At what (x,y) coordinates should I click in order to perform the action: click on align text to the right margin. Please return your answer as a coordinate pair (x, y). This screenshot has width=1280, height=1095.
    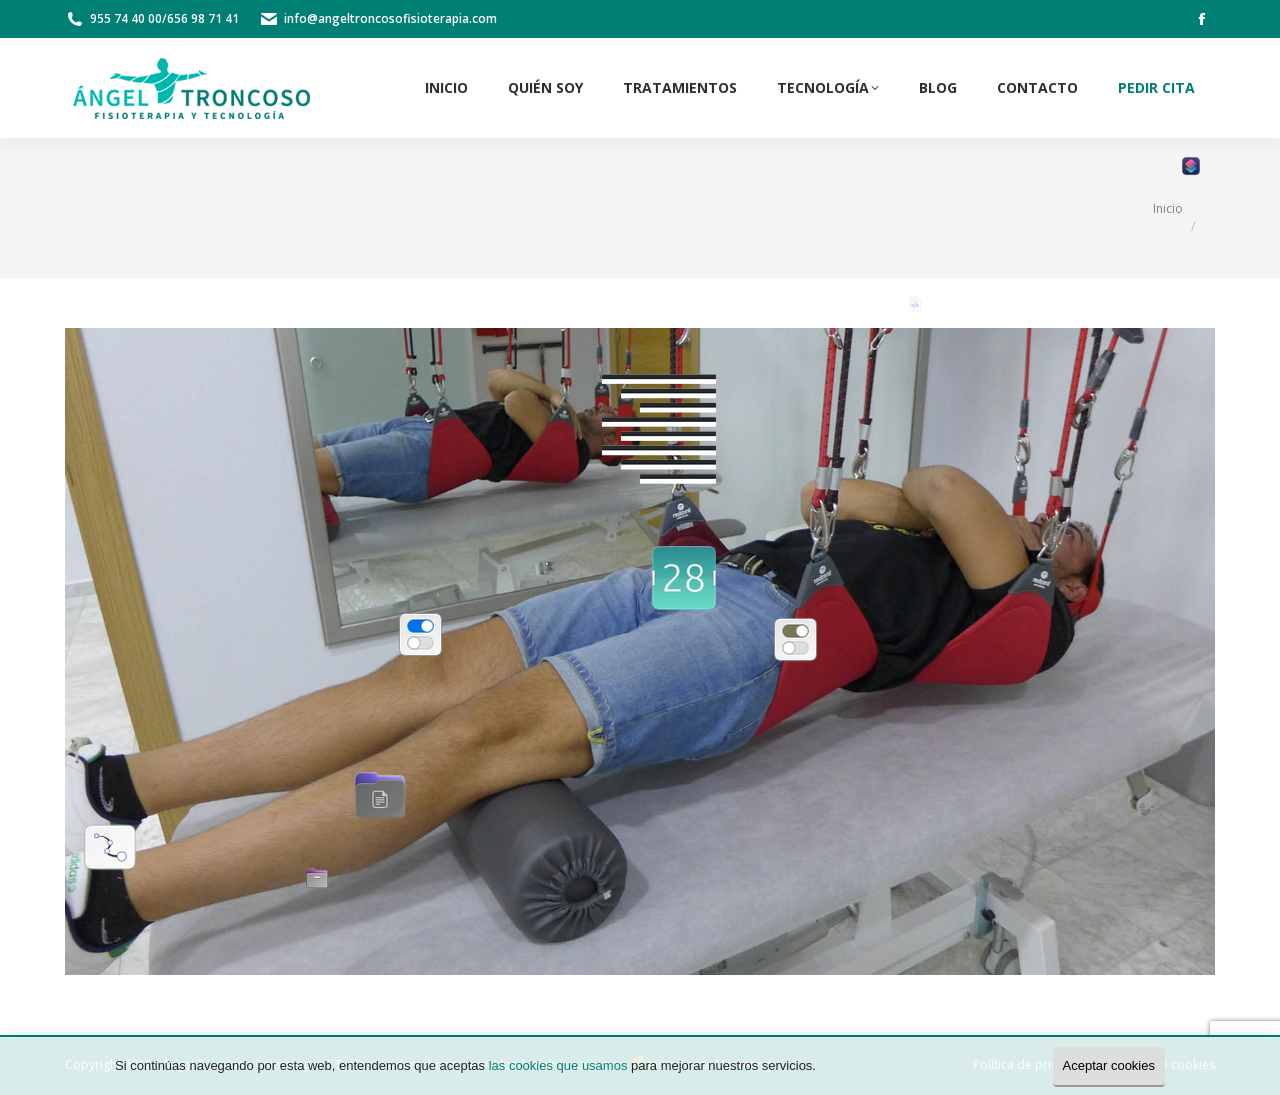
    Looking at the image, I should click on (659, 429).